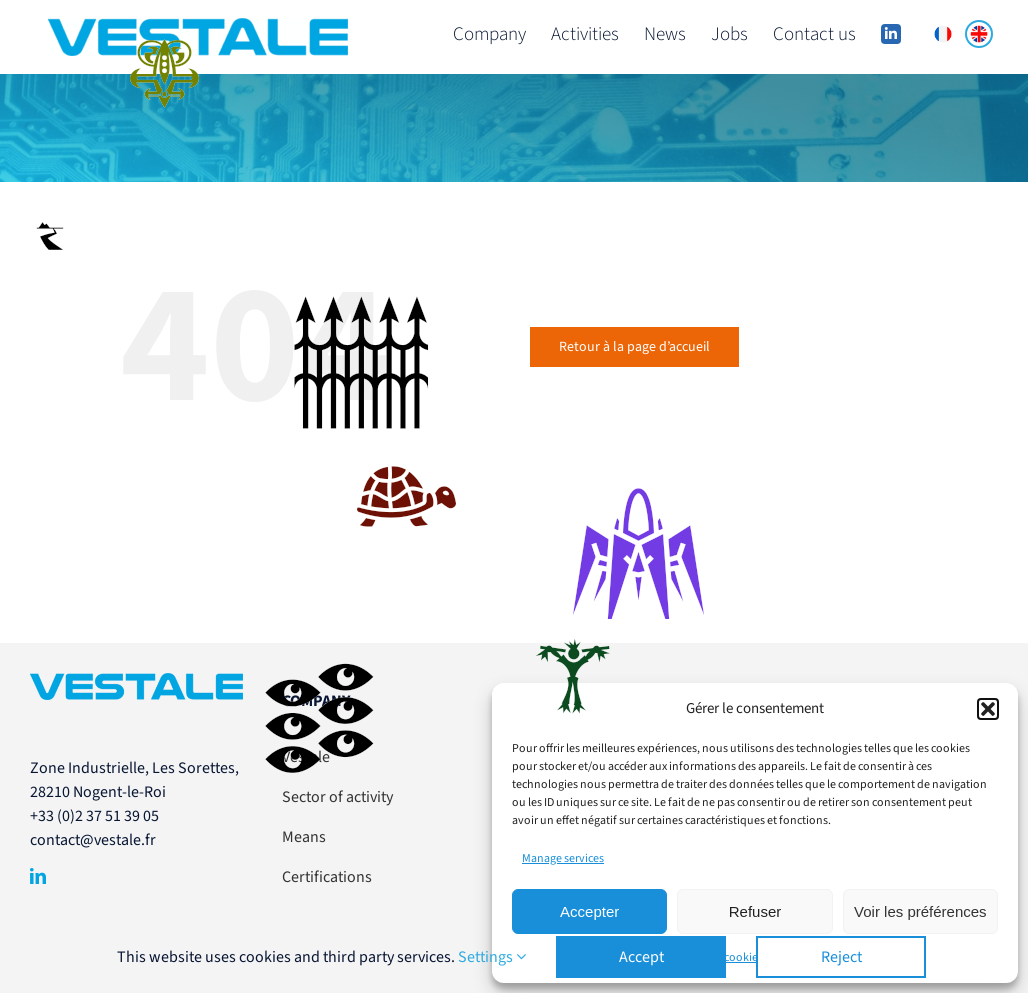  What do you see at coordinates (406, 496) in the screenshot?
I see `indicates slow speed or processing mode` at bounding box center [406, 496].